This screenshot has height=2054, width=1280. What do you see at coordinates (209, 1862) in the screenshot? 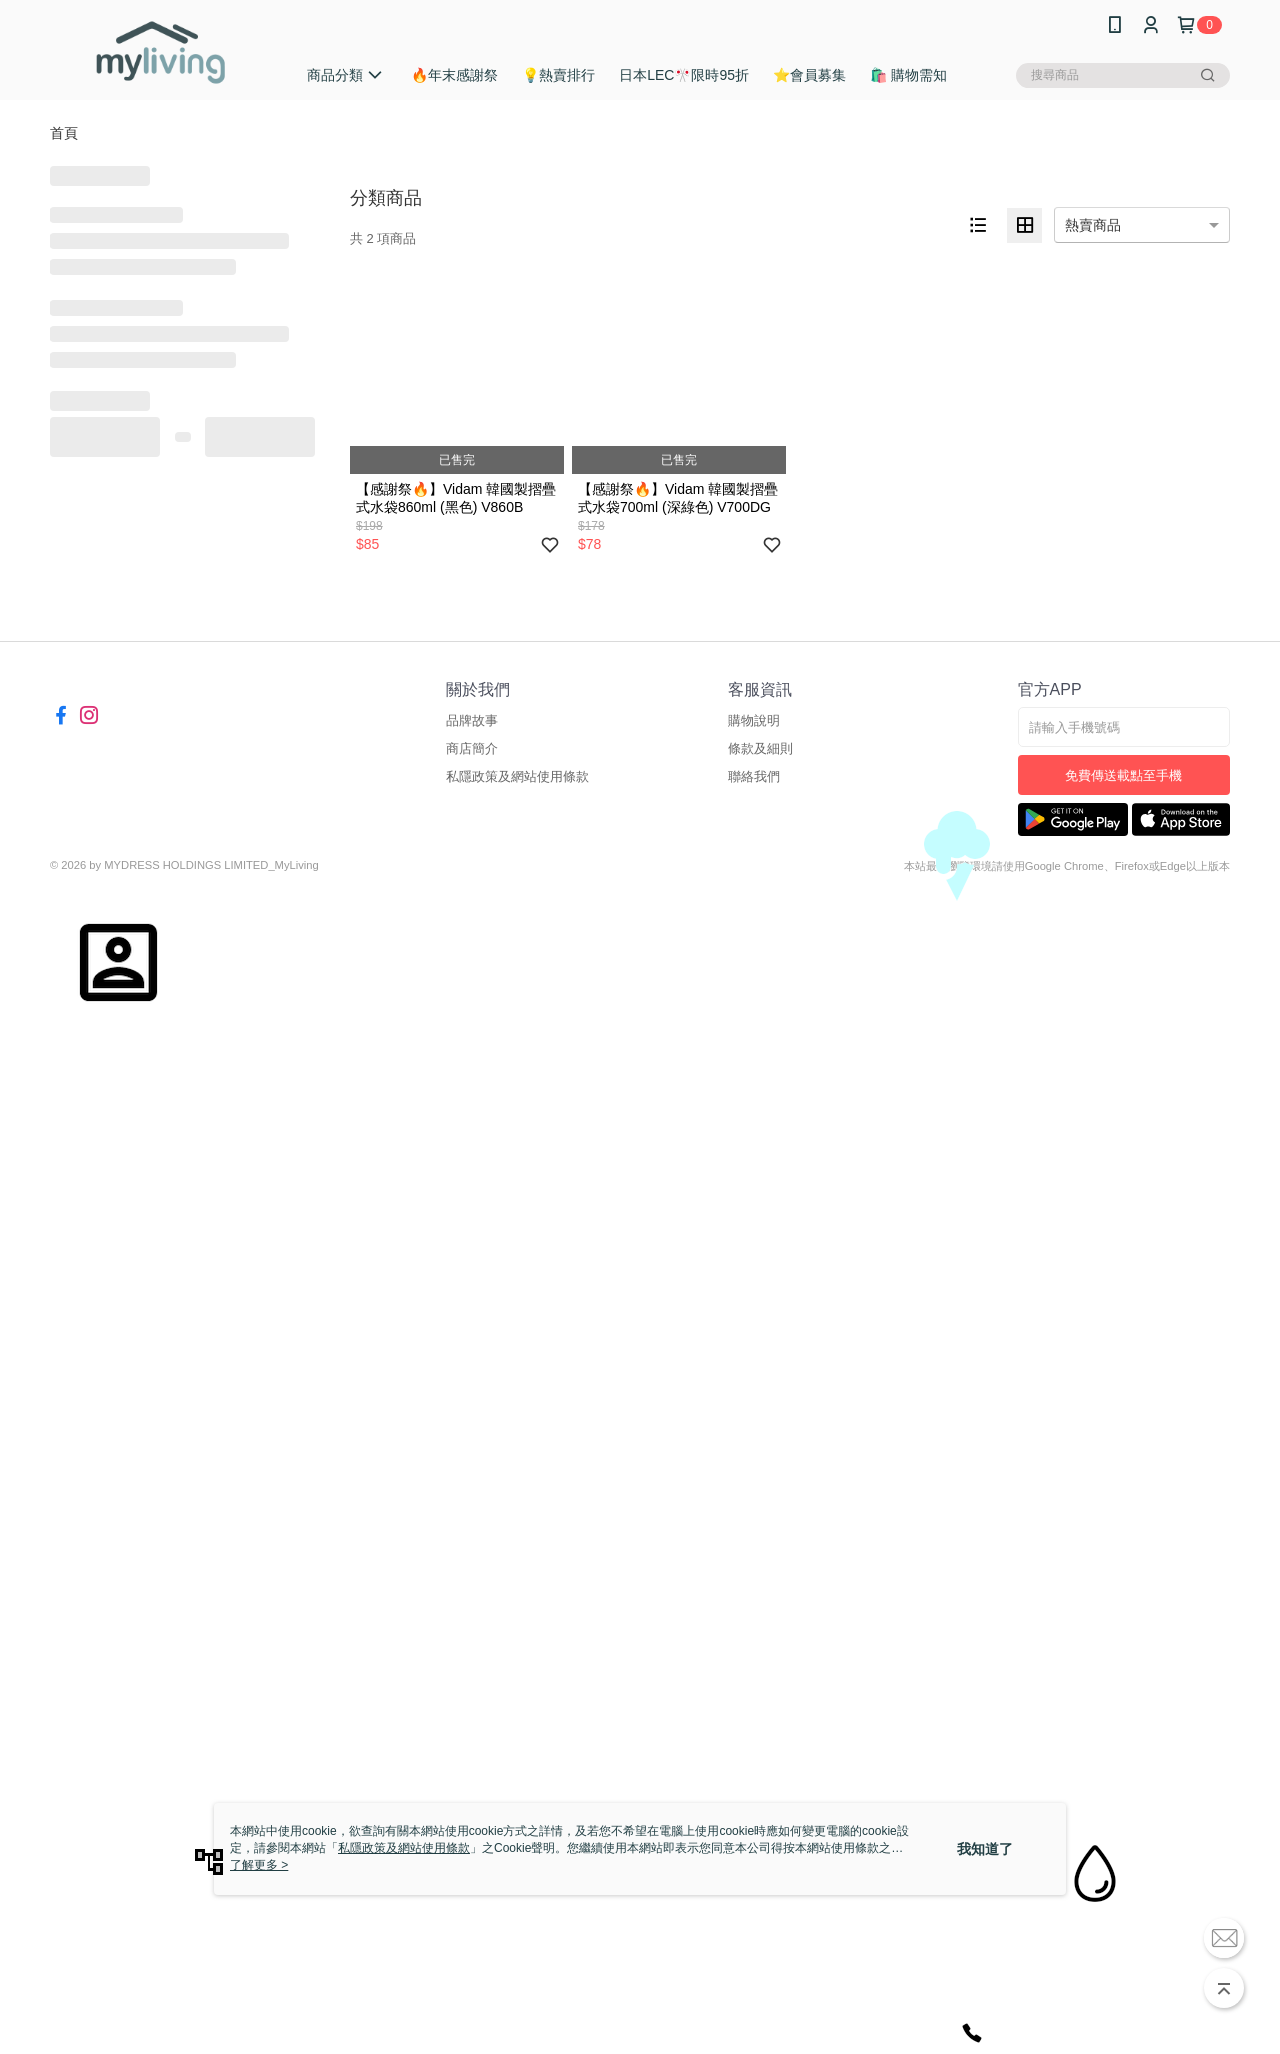
I see `view organizational hierarchy or structure` at bounding box center [209, 1862].